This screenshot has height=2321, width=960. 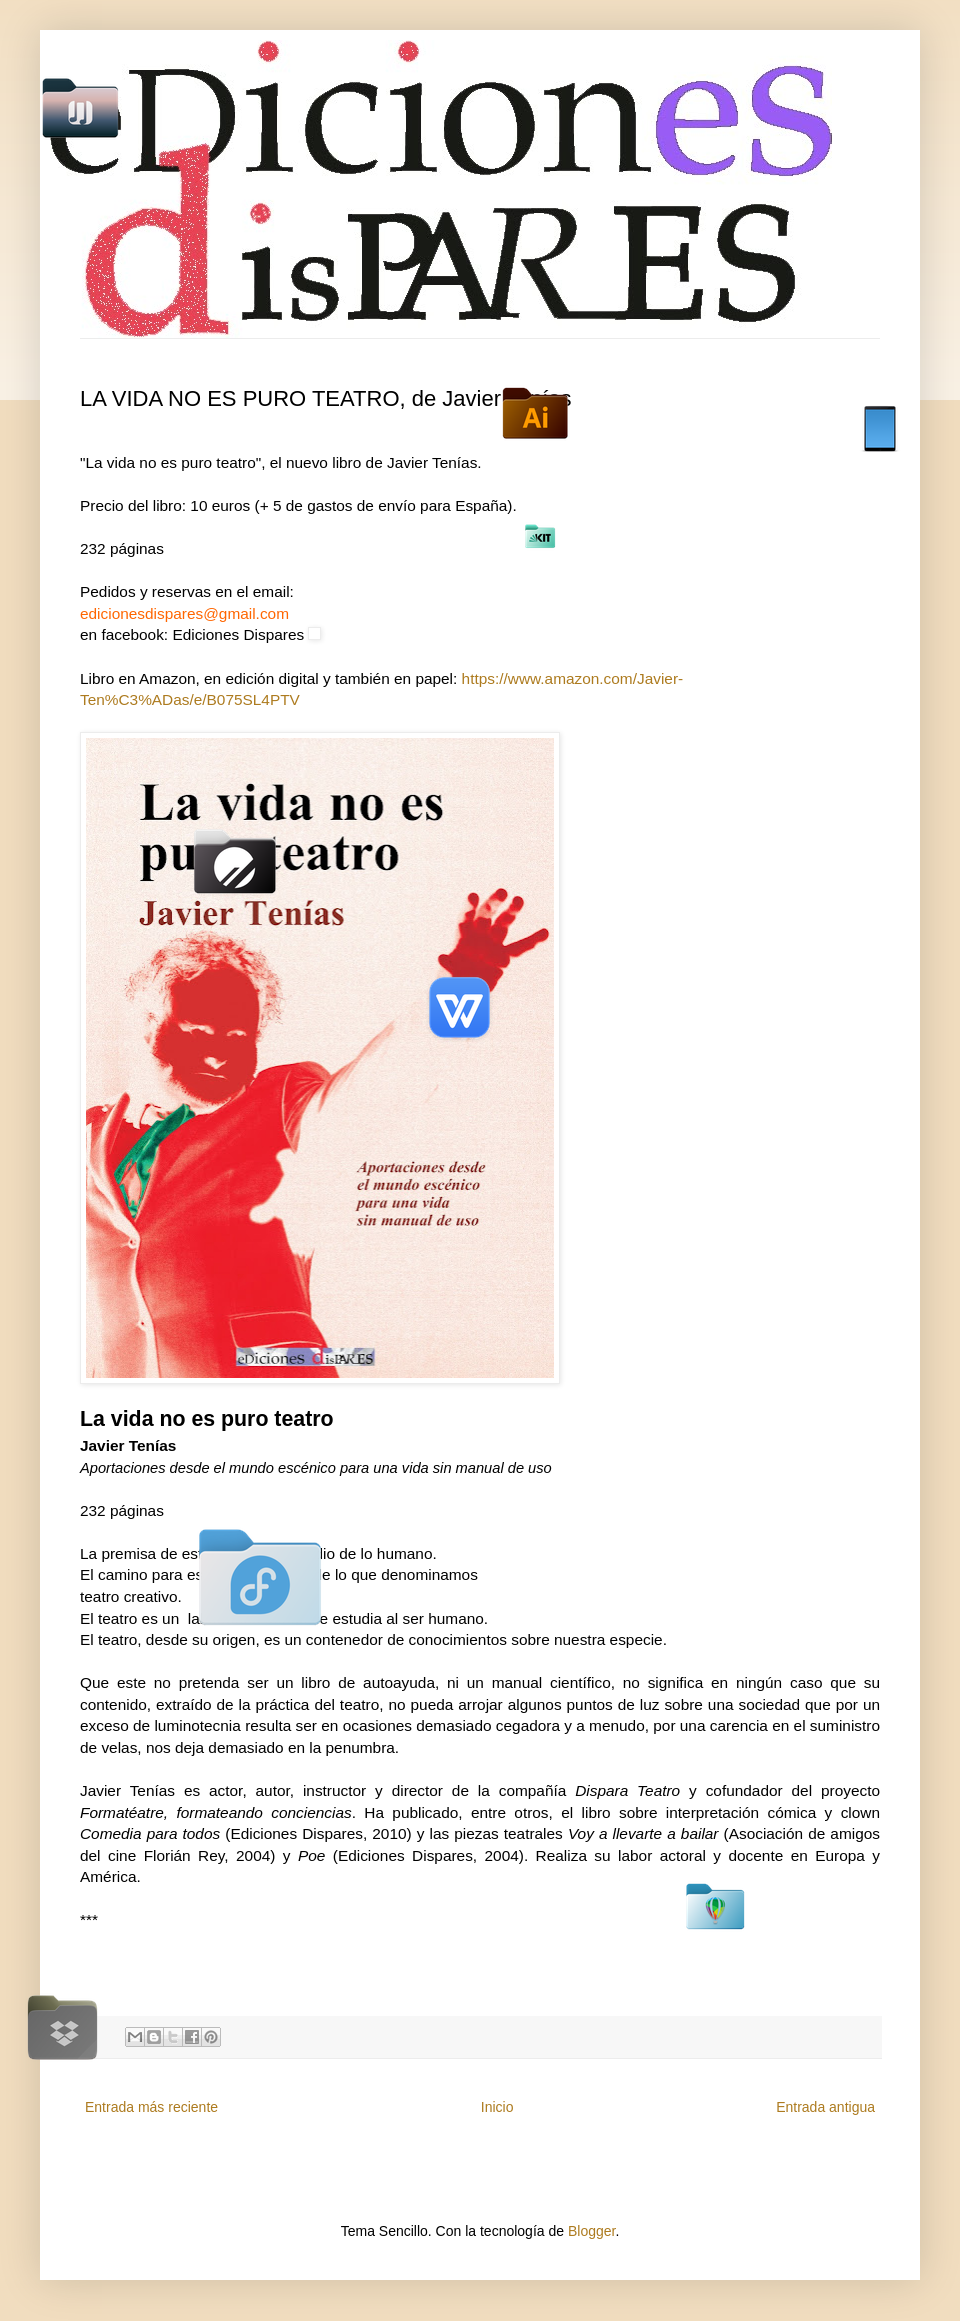 I want to click on open folder containing CorelDRAW files, so click(x=715, y=1908).